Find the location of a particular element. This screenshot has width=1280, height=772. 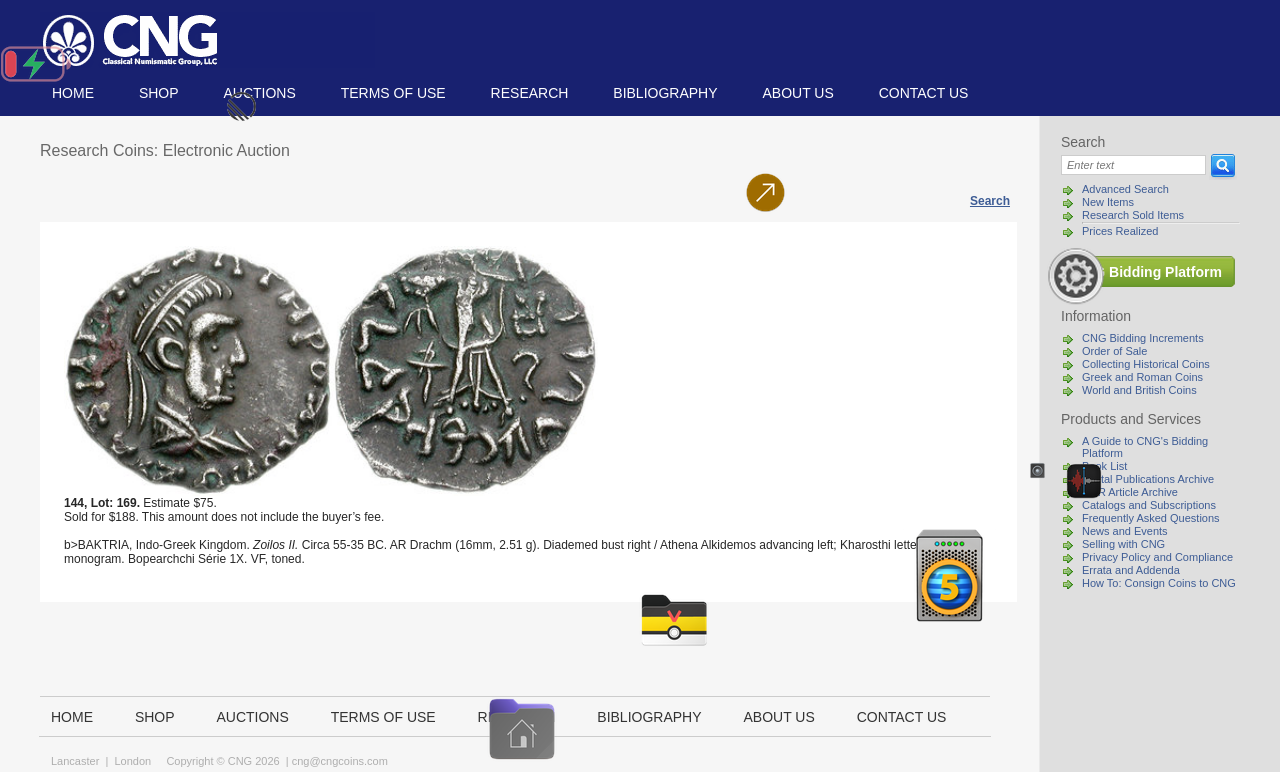

indicates battery is critically low but currently charging is located at coordinates (36, 64).